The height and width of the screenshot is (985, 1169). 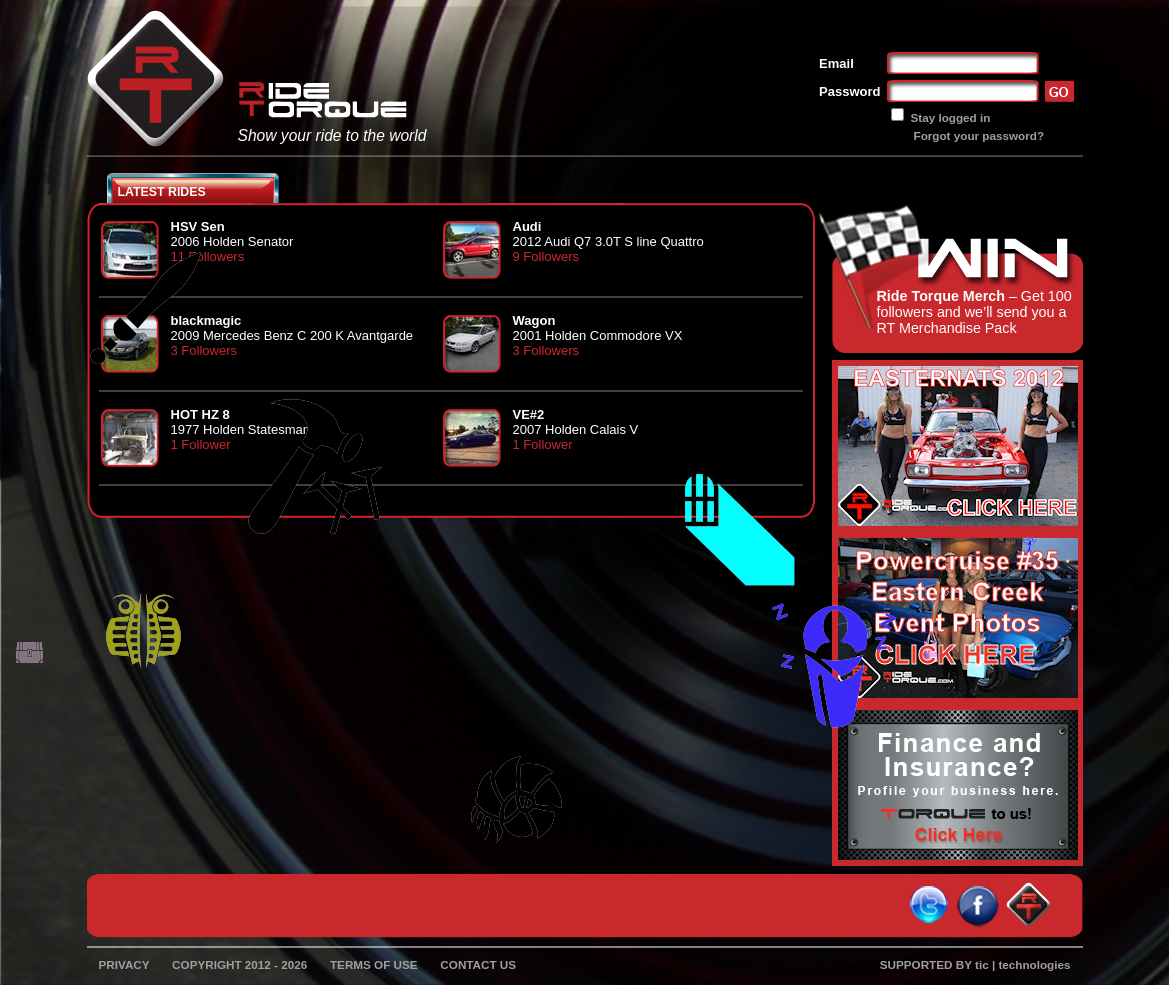 What do you see at coordinates (733, 524) in the screenshot?
I see `enter the dungeon or underground level` at bounding box center [733, 524].